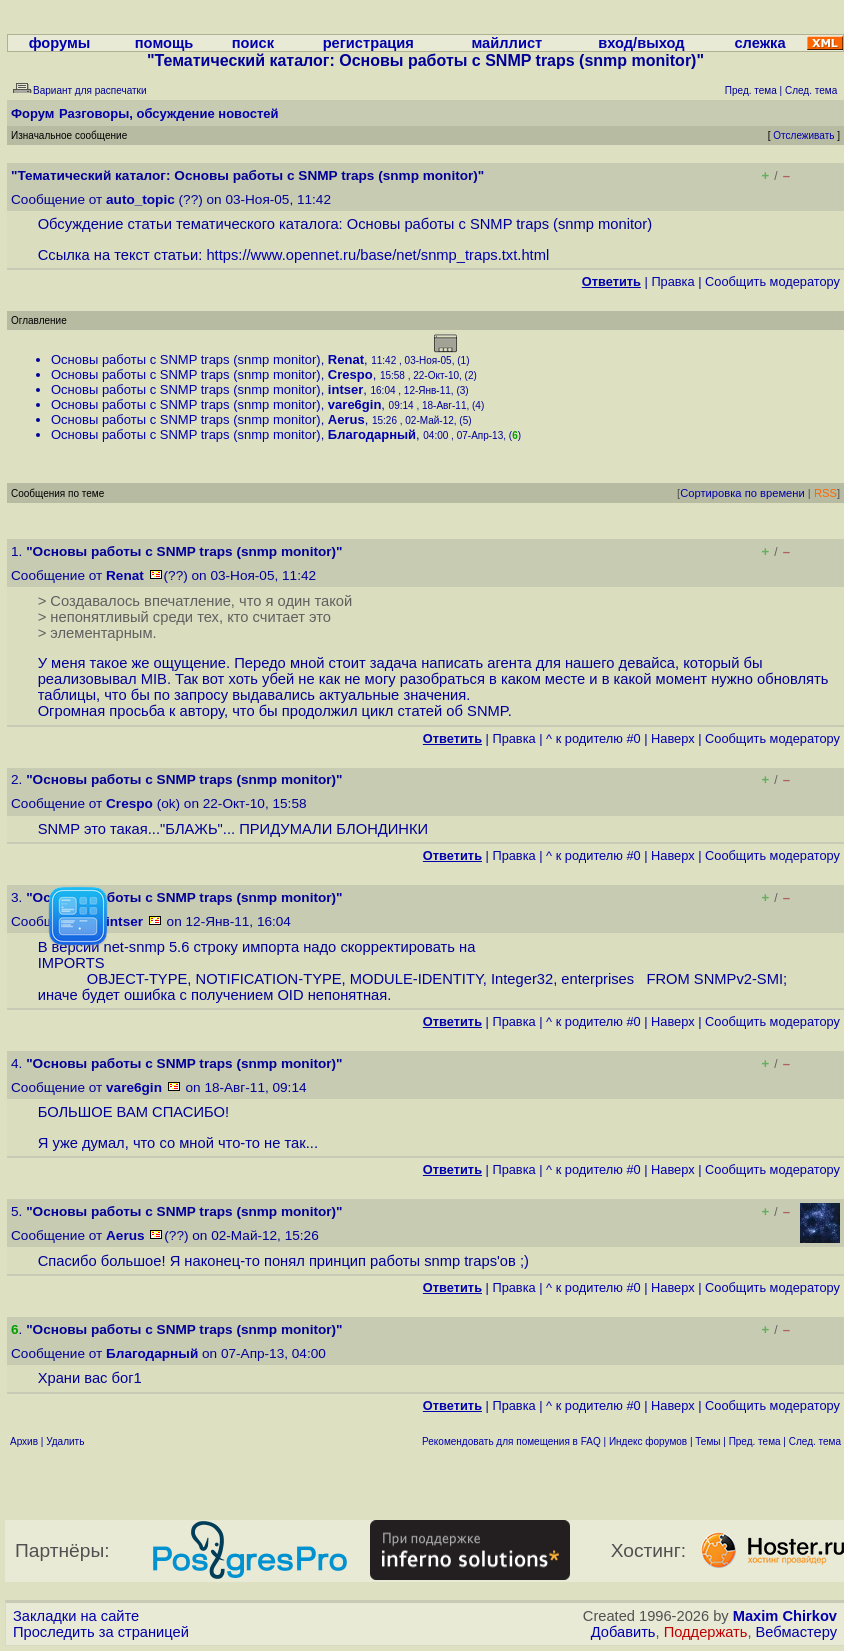 The image size is (844, 1651). I want to click on access desktop folder in sidebar, so click(445, 343).